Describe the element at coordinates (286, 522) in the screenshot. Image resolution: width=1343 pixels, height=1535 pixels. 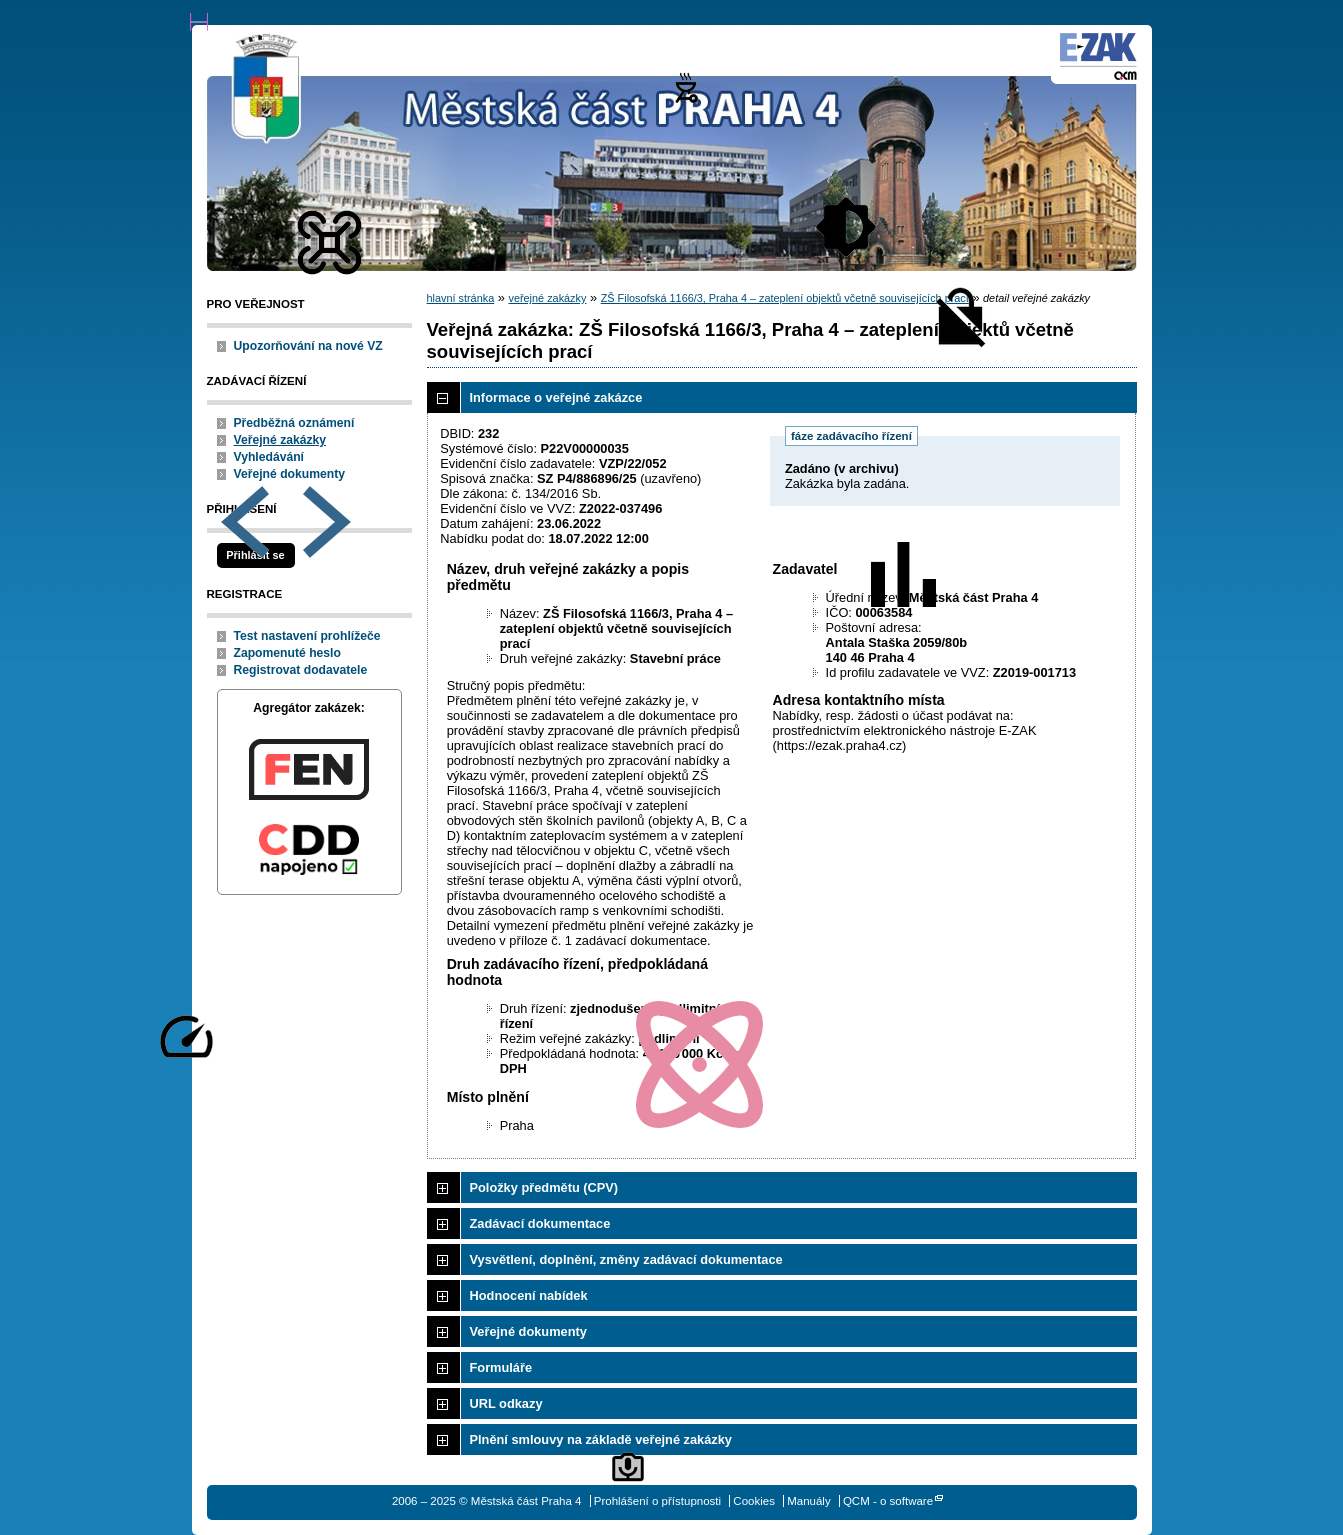
I see `view or edit source code` at that location.